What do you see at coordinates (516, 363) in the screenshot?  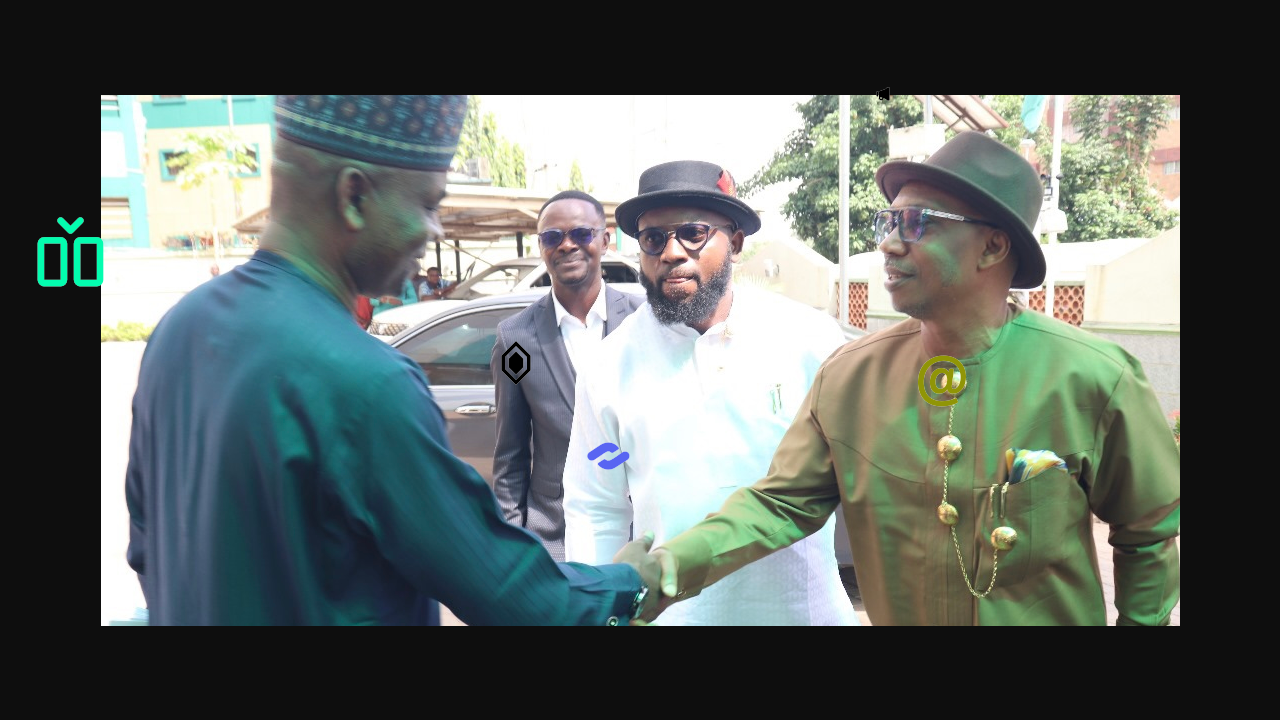 I see `indicates a Discord server booster status` at bounding box center [516, 363].